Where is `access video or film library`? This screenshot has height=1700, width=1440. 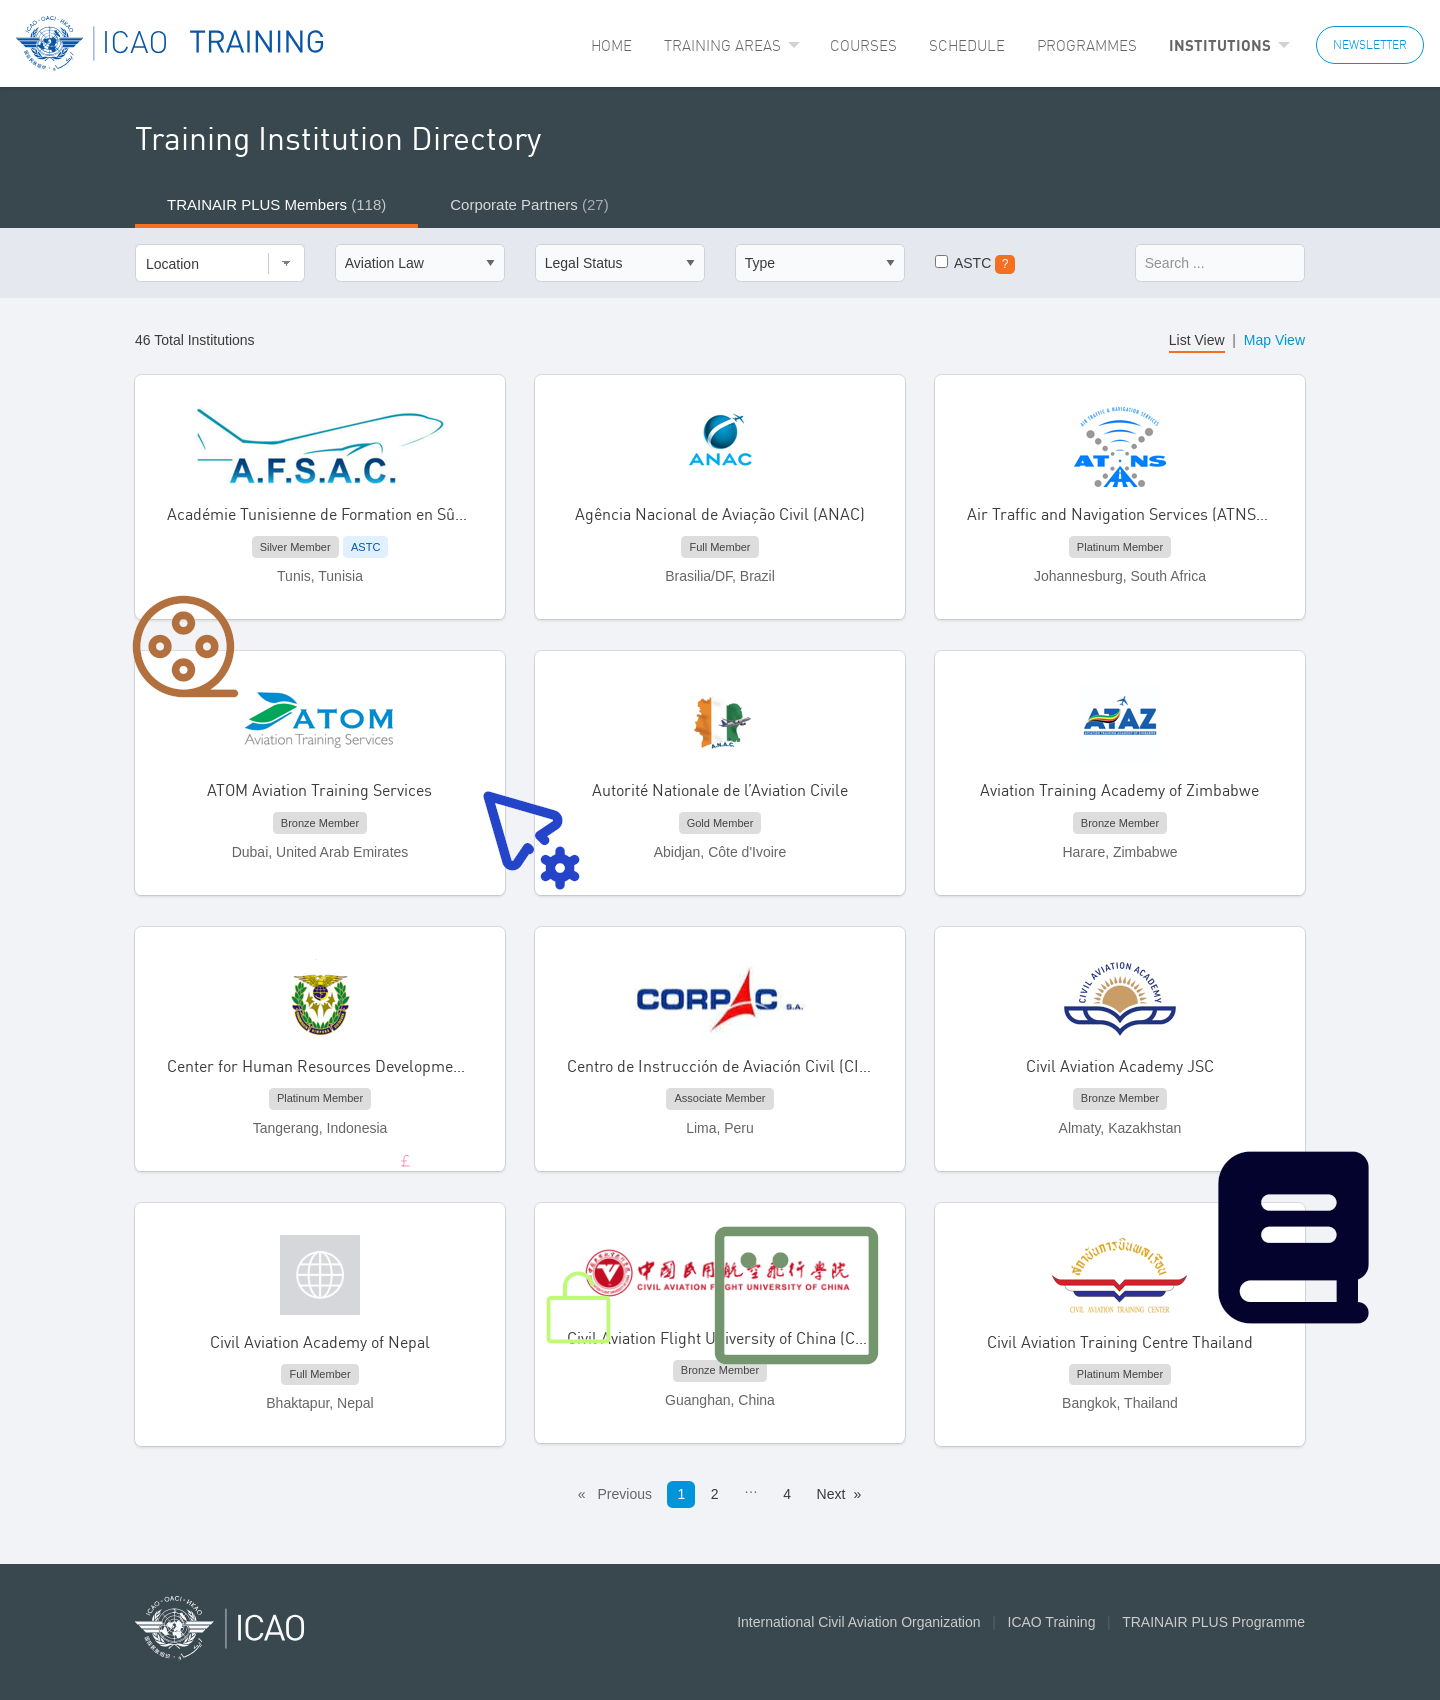 access video or film library is located at coordinates (183, 646).